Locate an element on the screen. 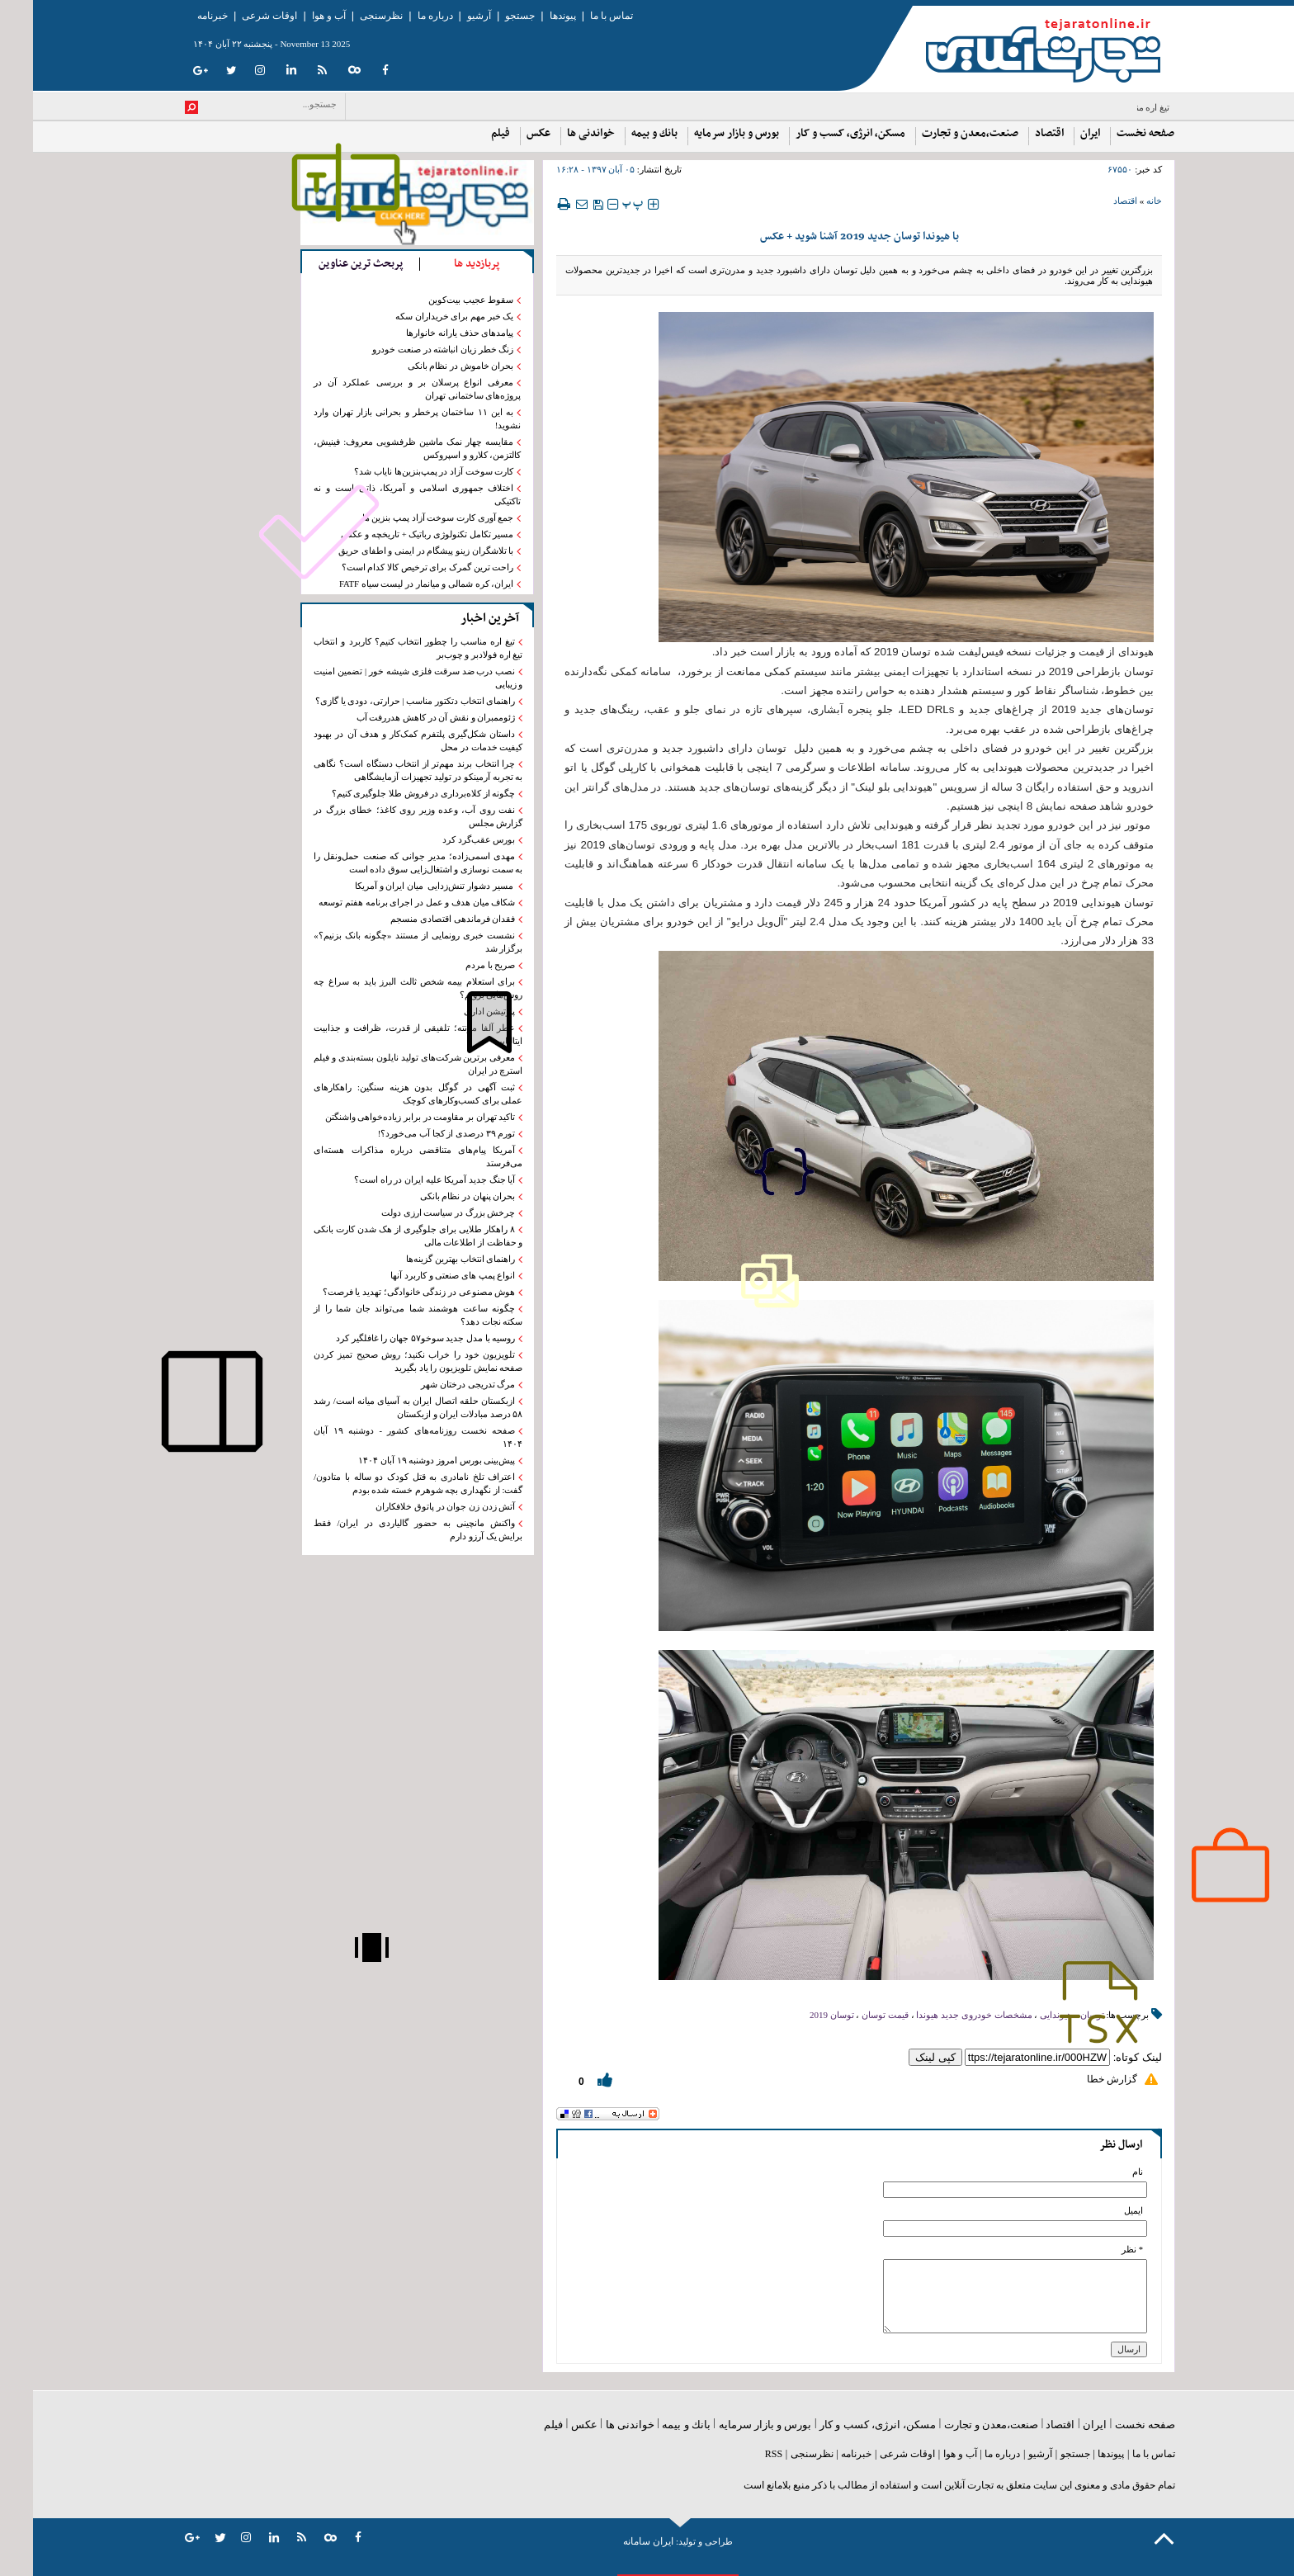  view stories or vertical content feed is located at coordinates (371, 1948).